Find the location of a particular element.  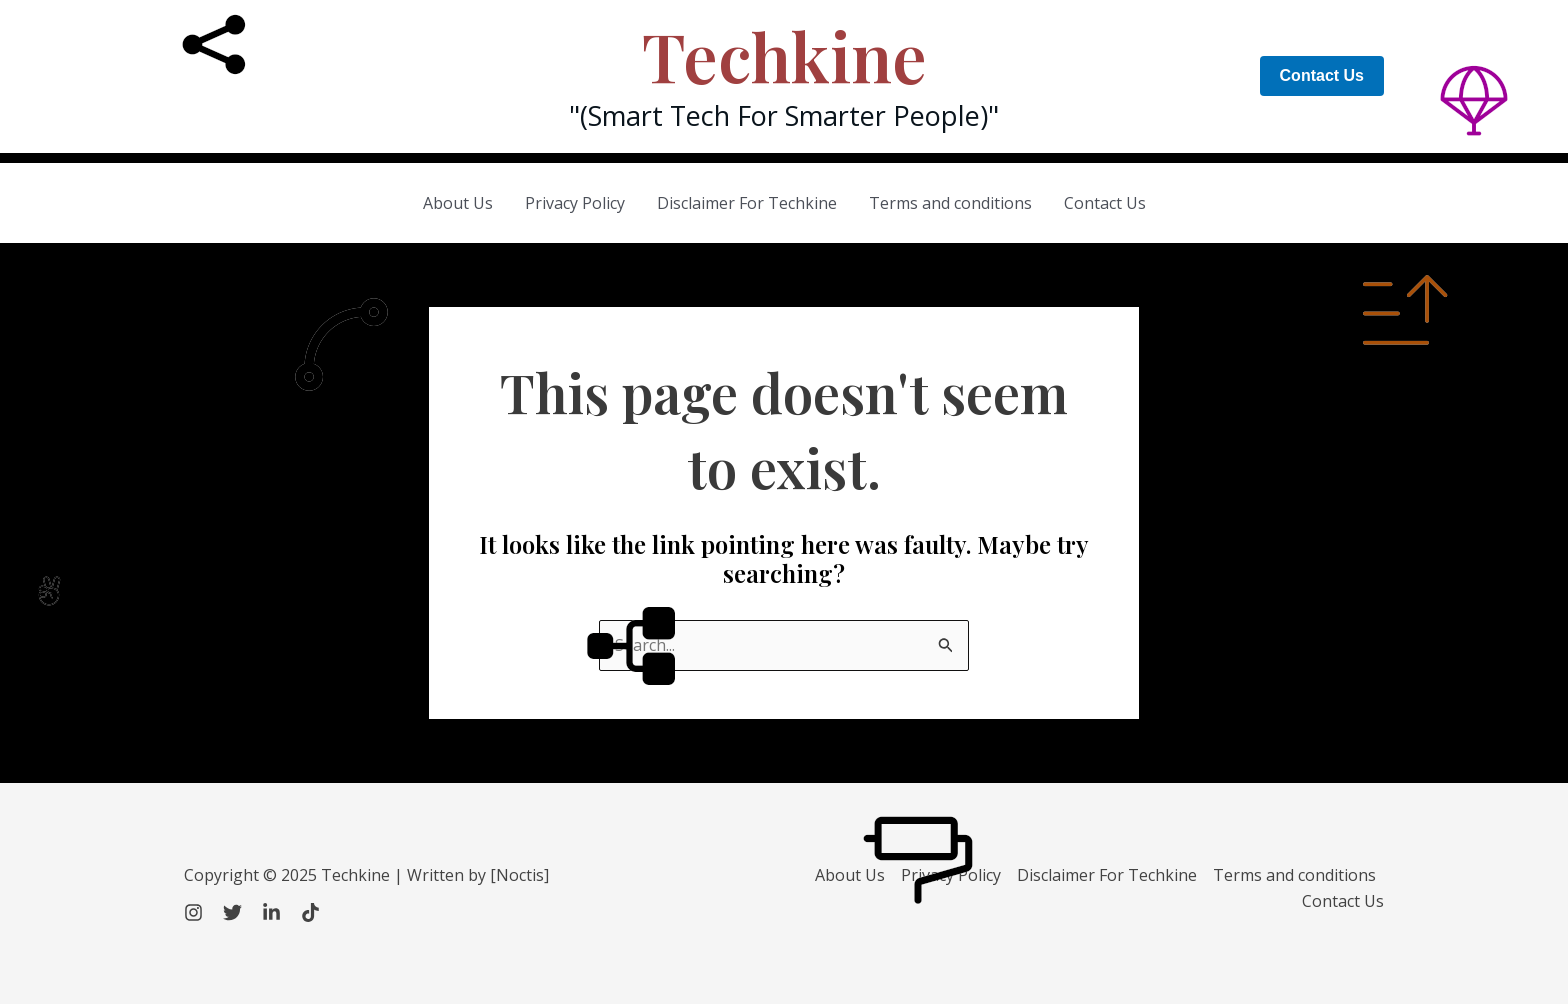

share content with others is located at coordinates (215, 44).